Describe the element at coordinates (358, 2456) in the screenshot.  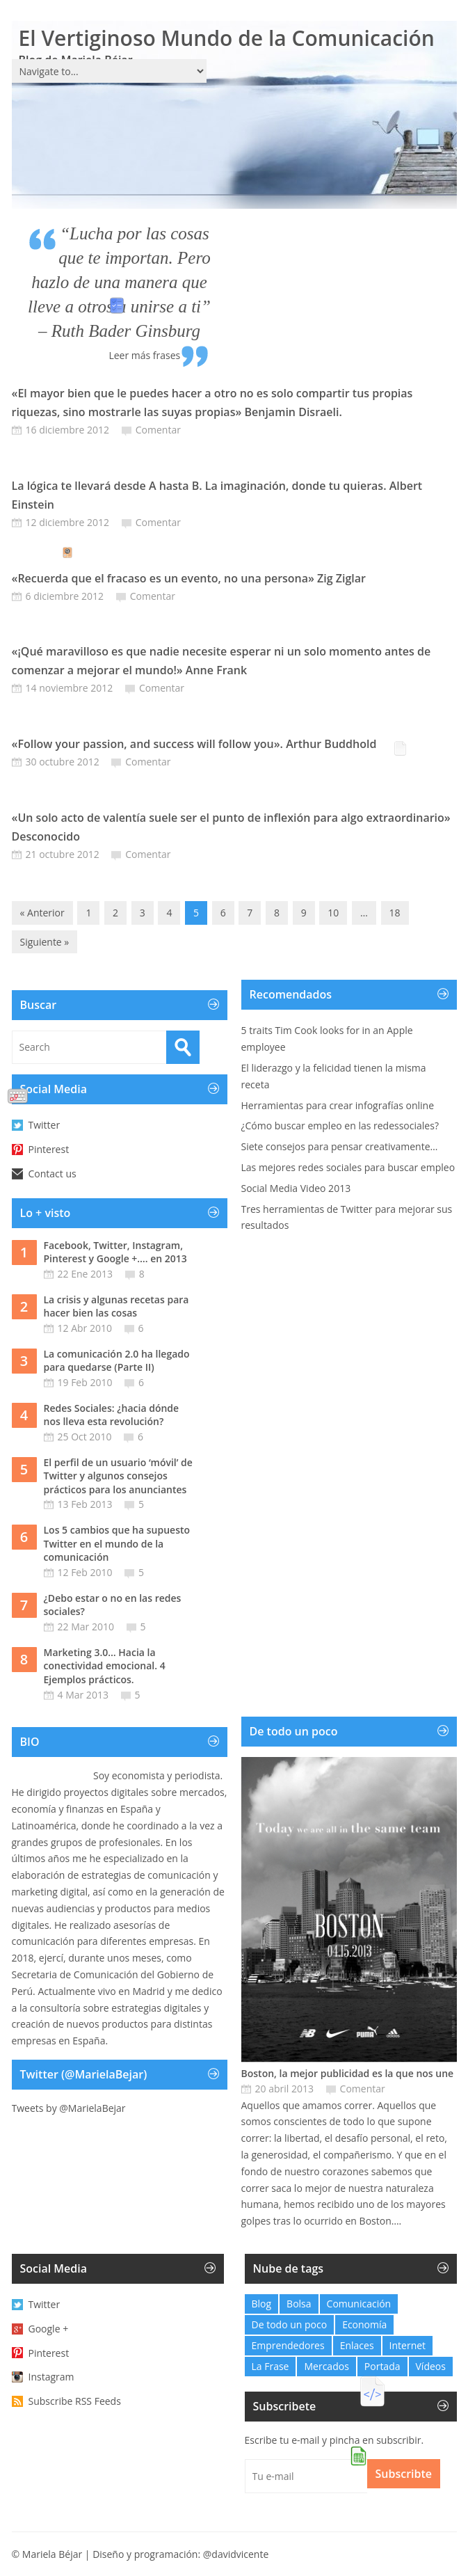
I see `open a libreoffice calc spreadsheet file` at that location.